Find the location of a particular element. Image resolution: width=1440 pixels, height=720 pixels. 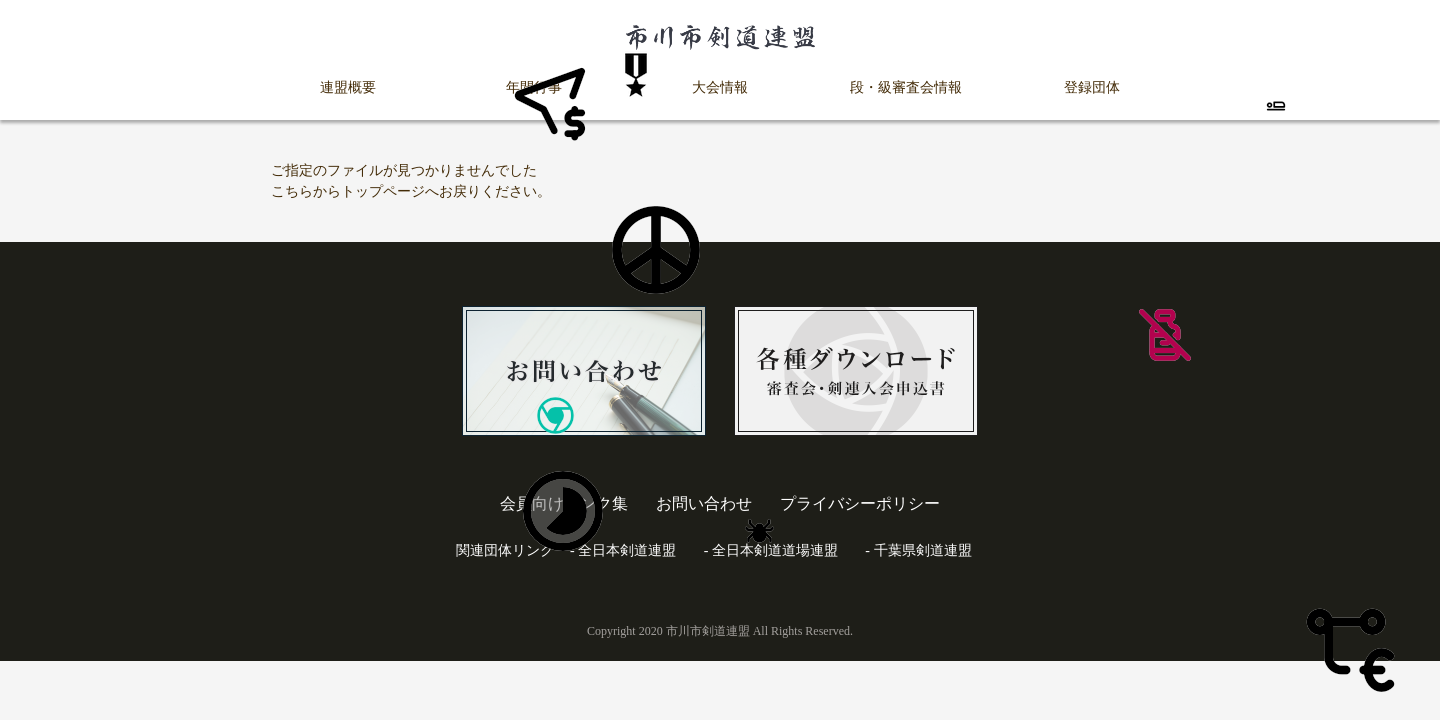

view achievements or awards is located at coordinates (636, 75).